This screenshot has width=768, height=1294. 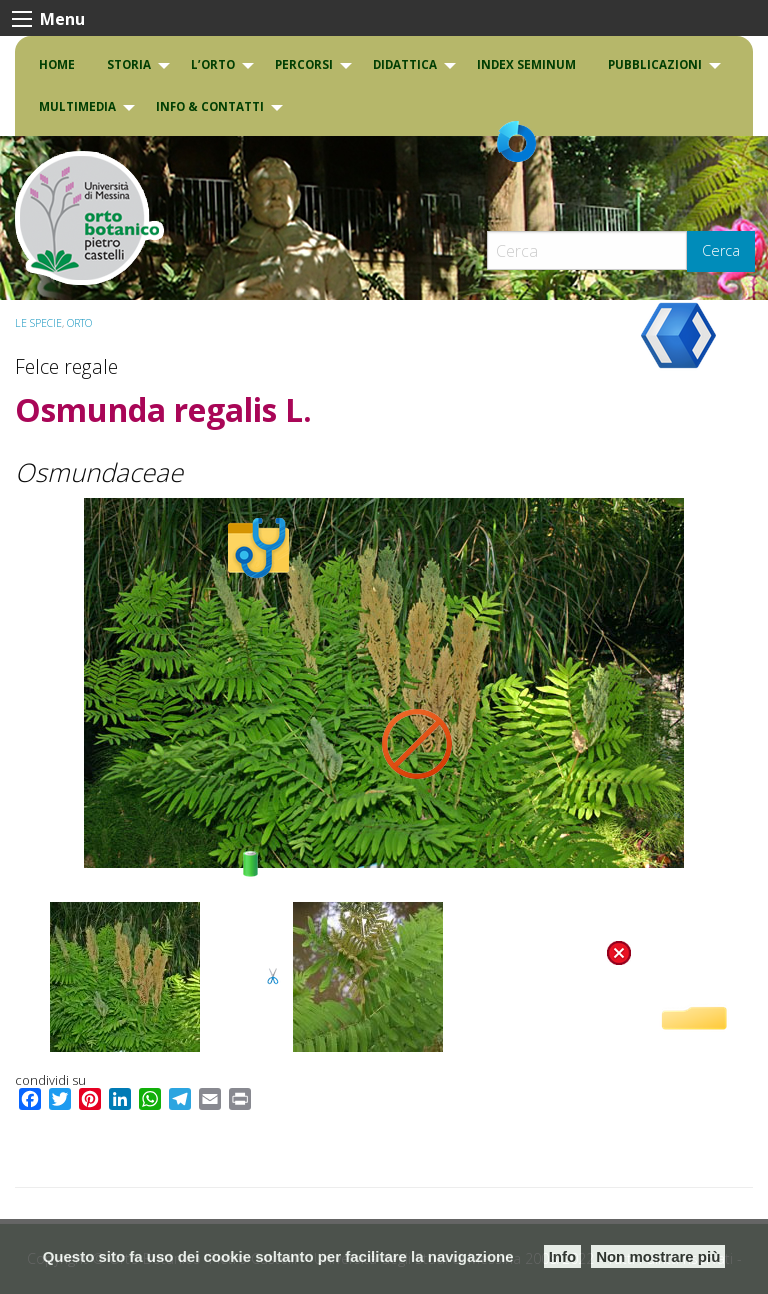 What do you see at coordinates (273, 976) in the screenshot?
I see `cut selected content to clipboard` at bounding box center [273, 976].